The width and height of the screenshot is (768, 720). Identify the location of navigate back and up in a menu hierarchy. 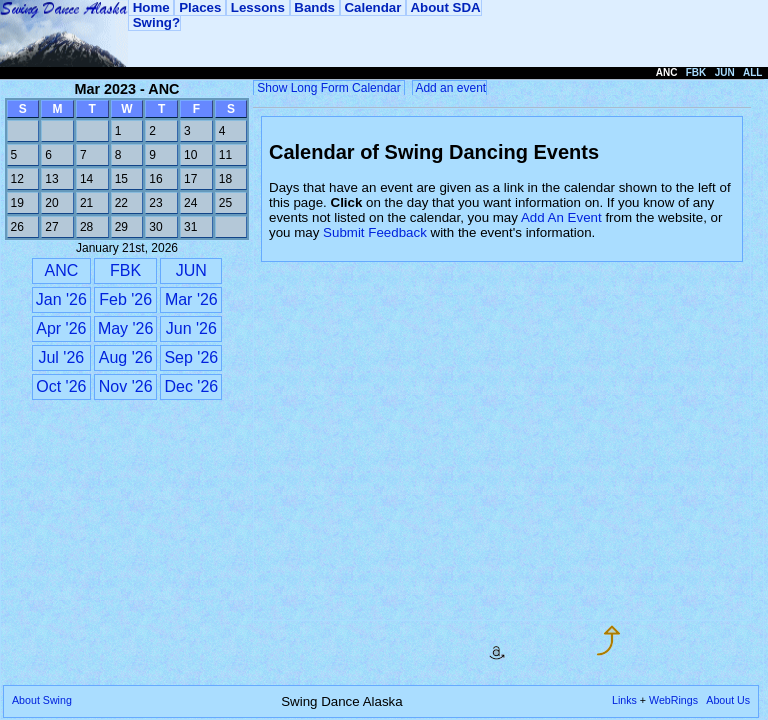
(608, 640).